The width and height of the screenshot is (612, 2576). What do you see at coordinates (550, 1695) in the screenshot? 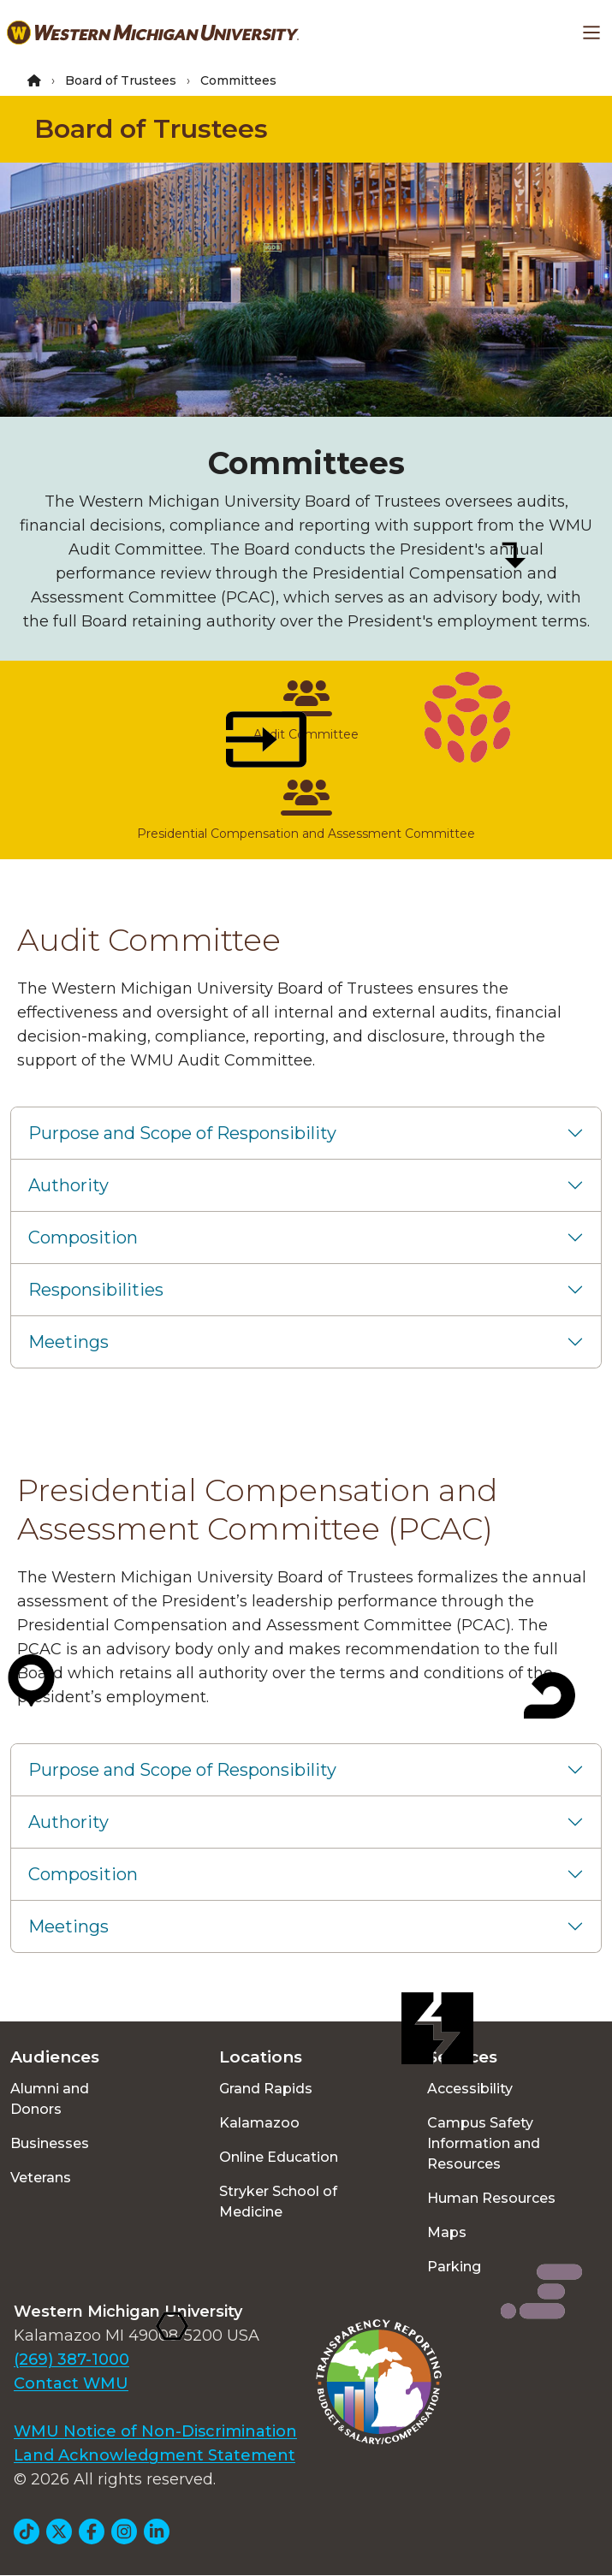
I see `access AdRoll advertising platform` at bounding box center [550, 1695].